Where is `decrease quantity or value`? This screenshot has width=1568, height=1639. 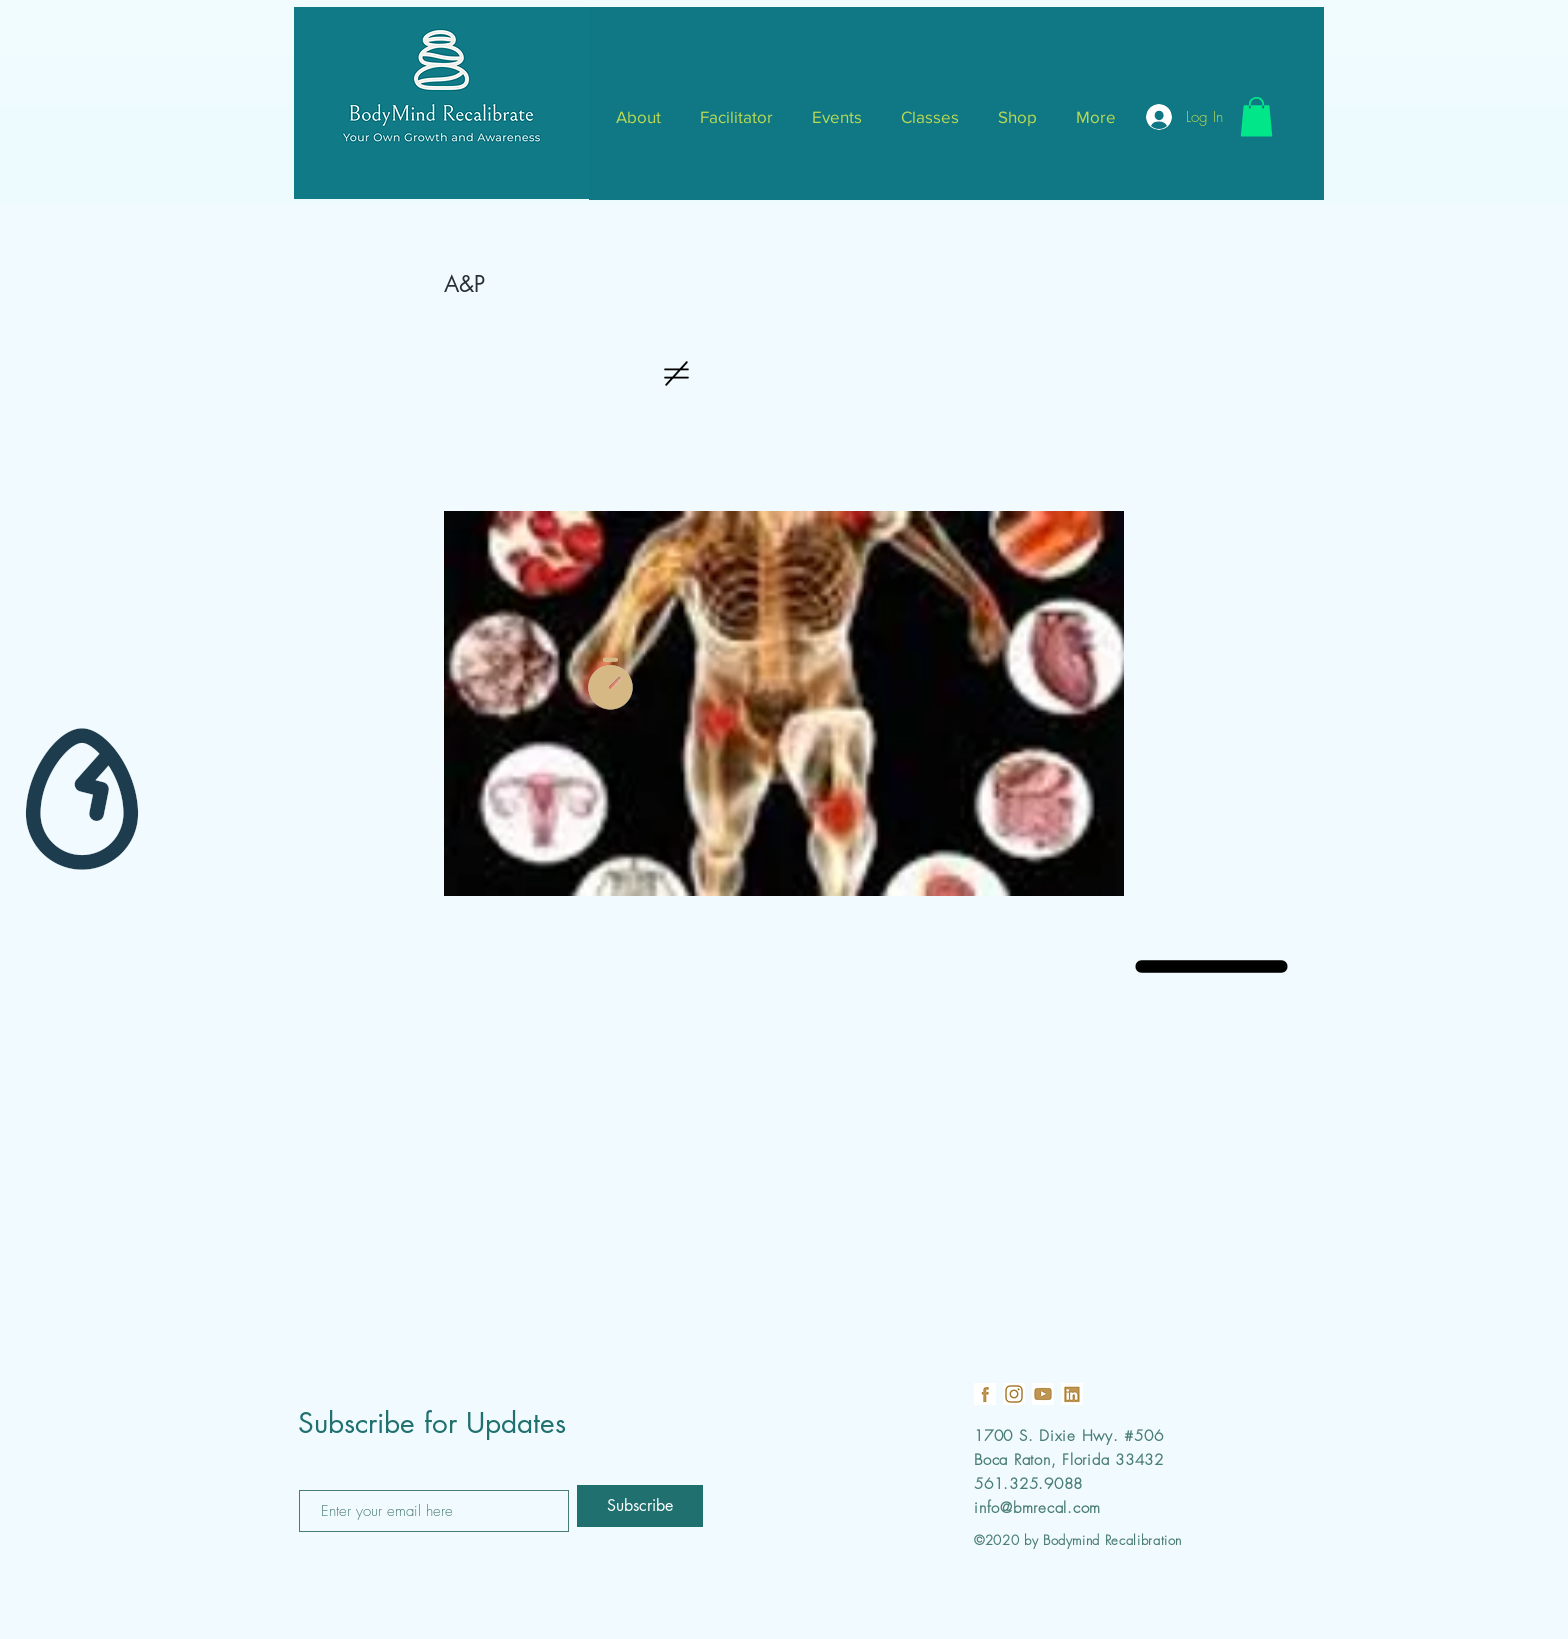
decrease quantity or value is located at coordinates (1211, 966).